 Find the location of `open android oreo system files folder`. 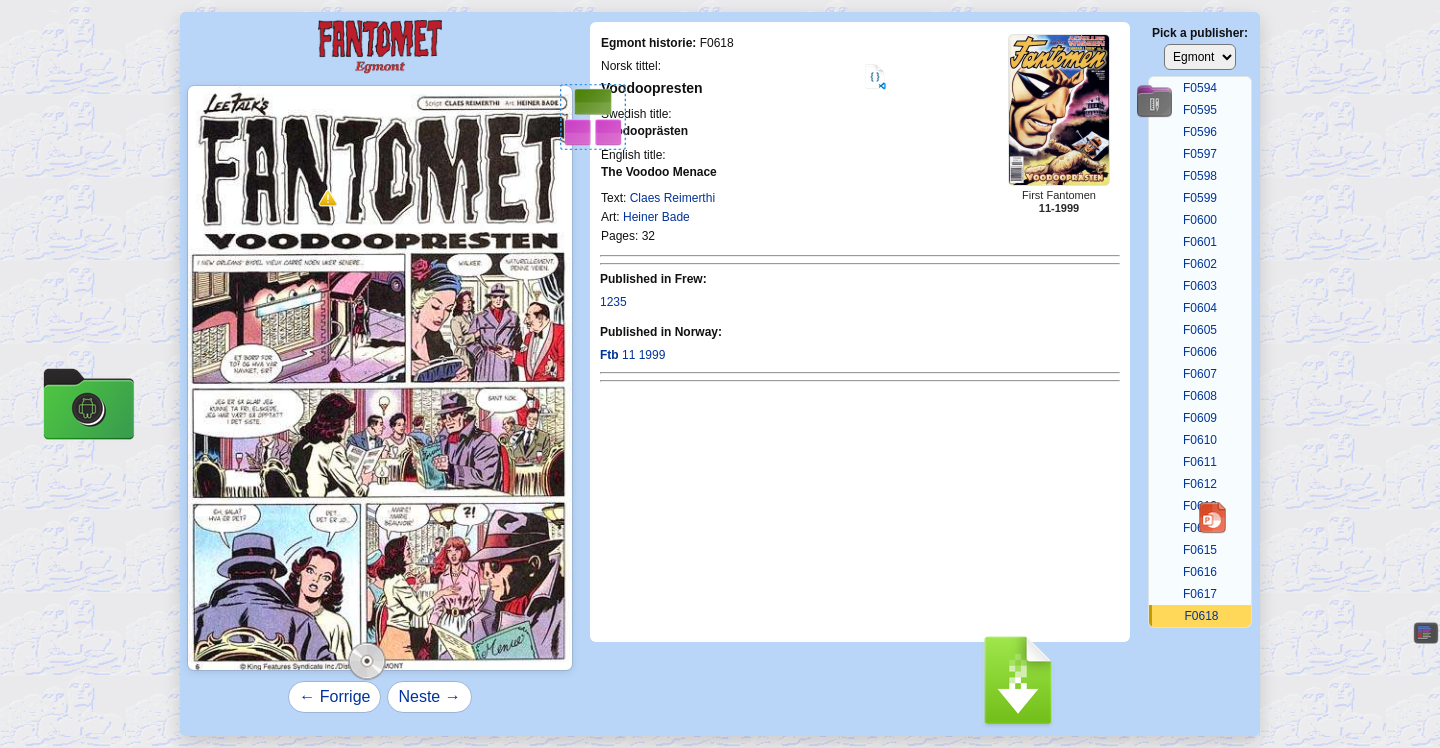

open android oreo system files folder is located at coordinates (88, 406).